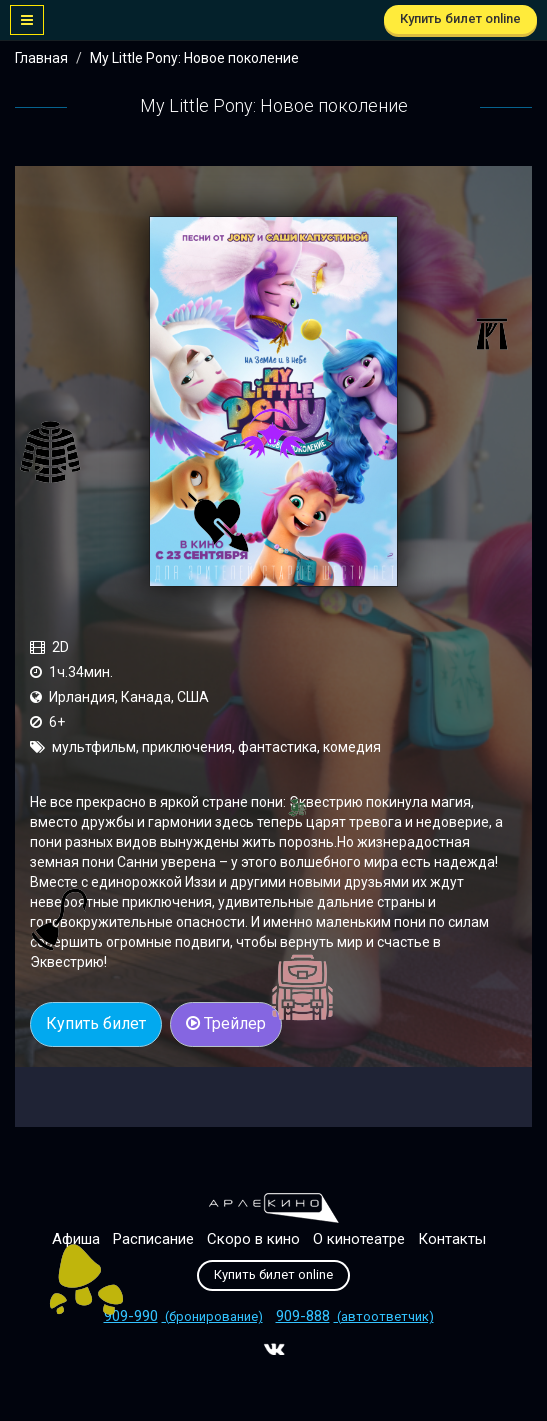 Image resolution: width=547 pixels, height=1421 pixels. I want to click on pirate or nautical themed game element, so click(59, 919).